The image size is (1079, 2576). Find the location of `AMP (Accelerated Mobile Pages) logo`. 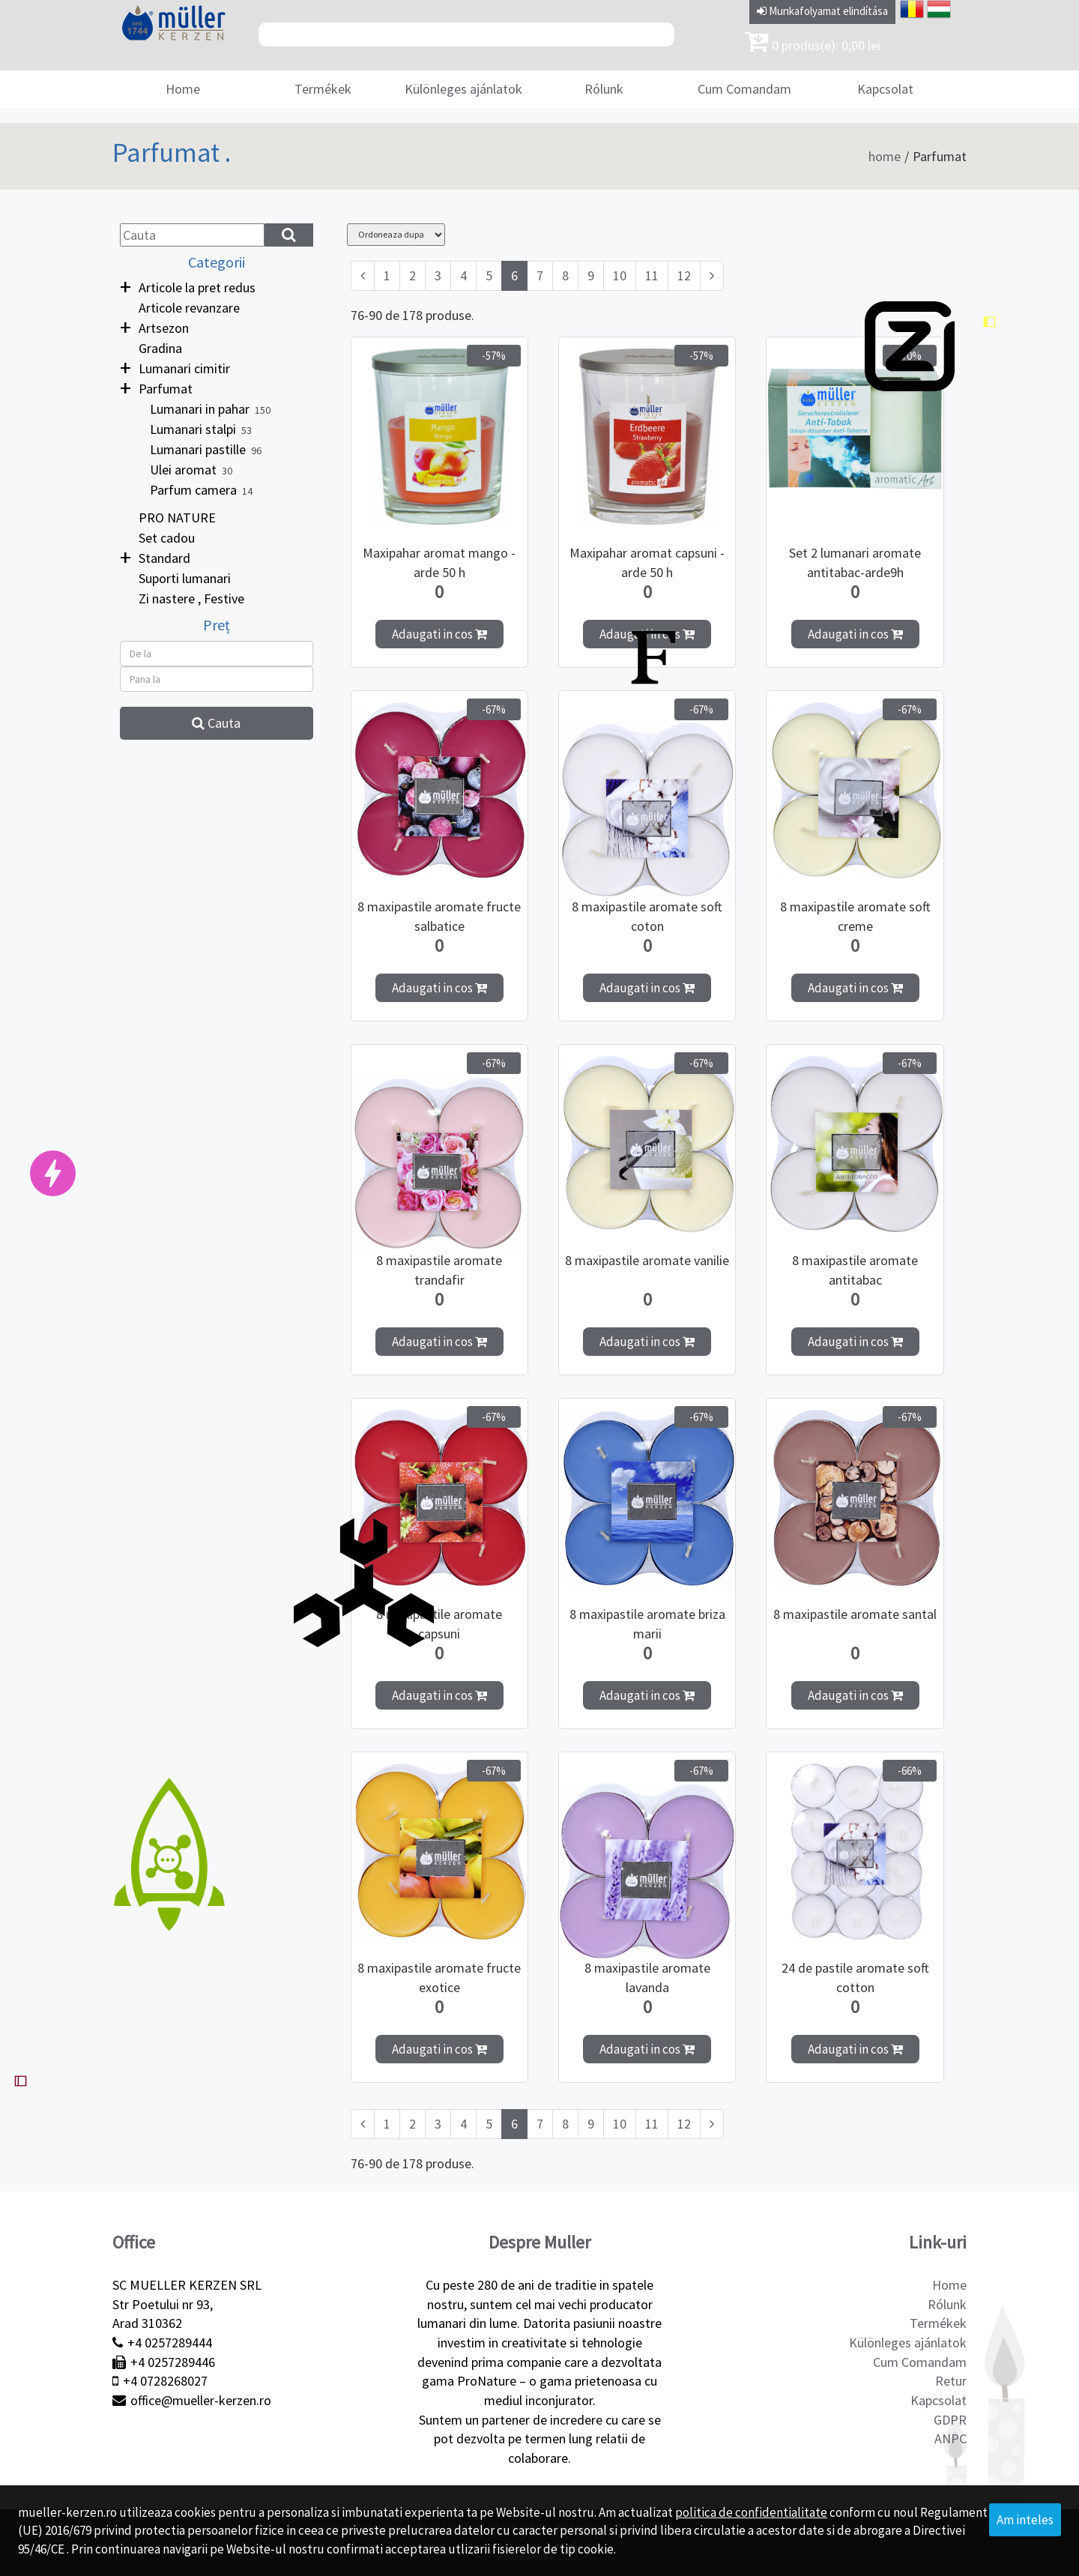

AMP (Accelerated Mobile Pages) logo is located at coordinates (52, 1173).